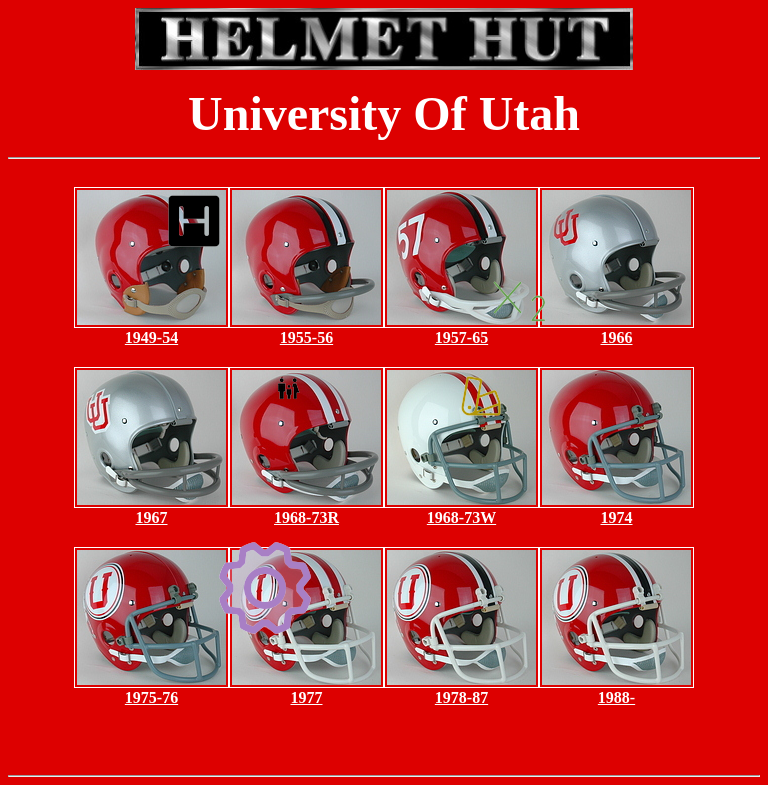 The image size is (768, 785). What do you see at coordinates (516, 300) in the screenshot?
I see `format text as subscript` at bounding box center [516, 300].